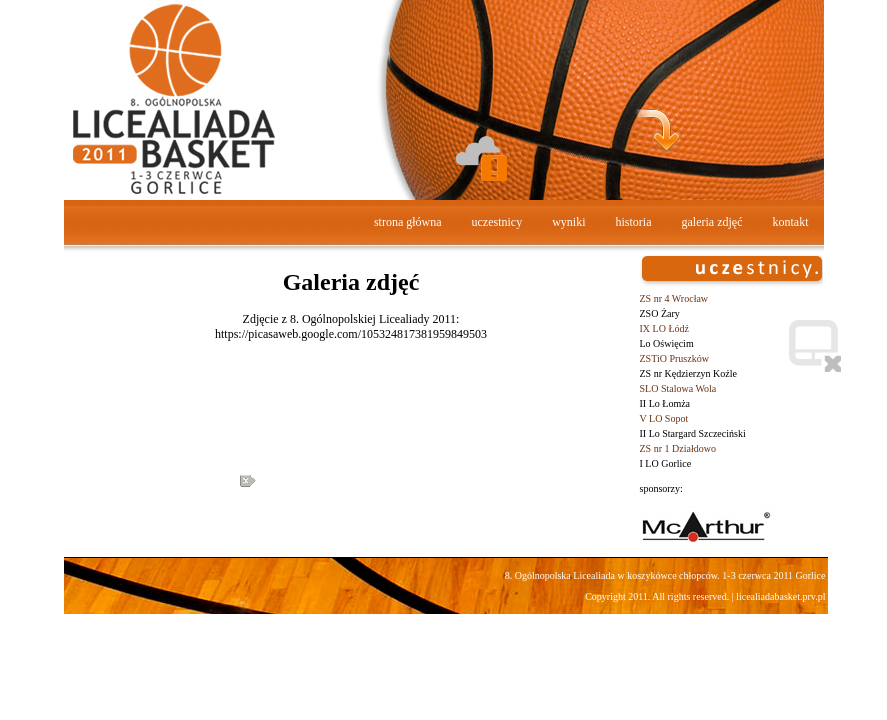 Image resolution: width=887 pixels, height=720 pixels. Describe the element at coordinates (660, 132) in the screenshot. I see `rotate object clockwise` at that location.